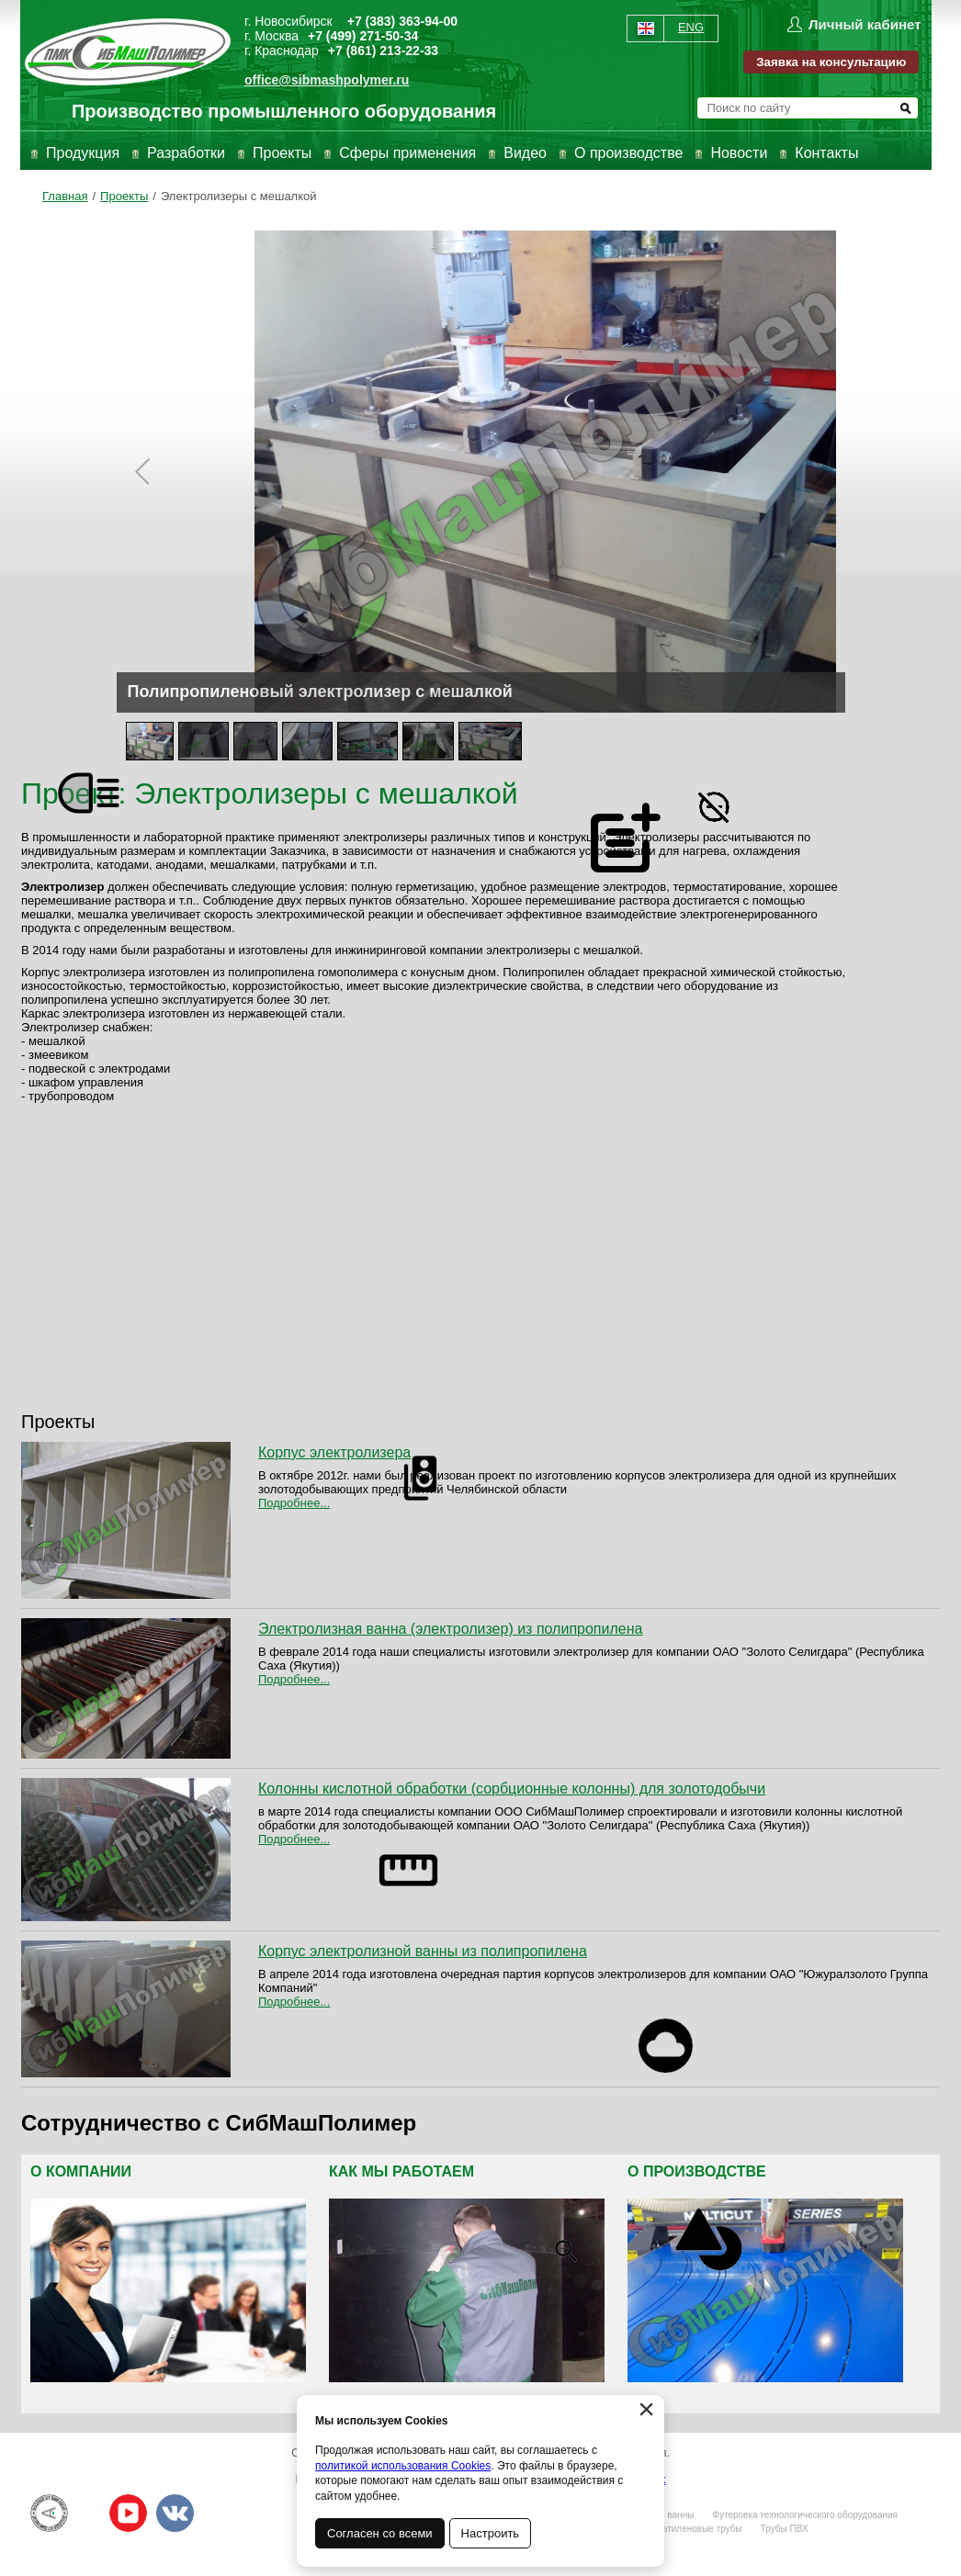 The image size is (961, 2576). What do you see at coordinates (624, 839) in the screenshot?
I see `create a new post or document` at bounding box center [624, 839].